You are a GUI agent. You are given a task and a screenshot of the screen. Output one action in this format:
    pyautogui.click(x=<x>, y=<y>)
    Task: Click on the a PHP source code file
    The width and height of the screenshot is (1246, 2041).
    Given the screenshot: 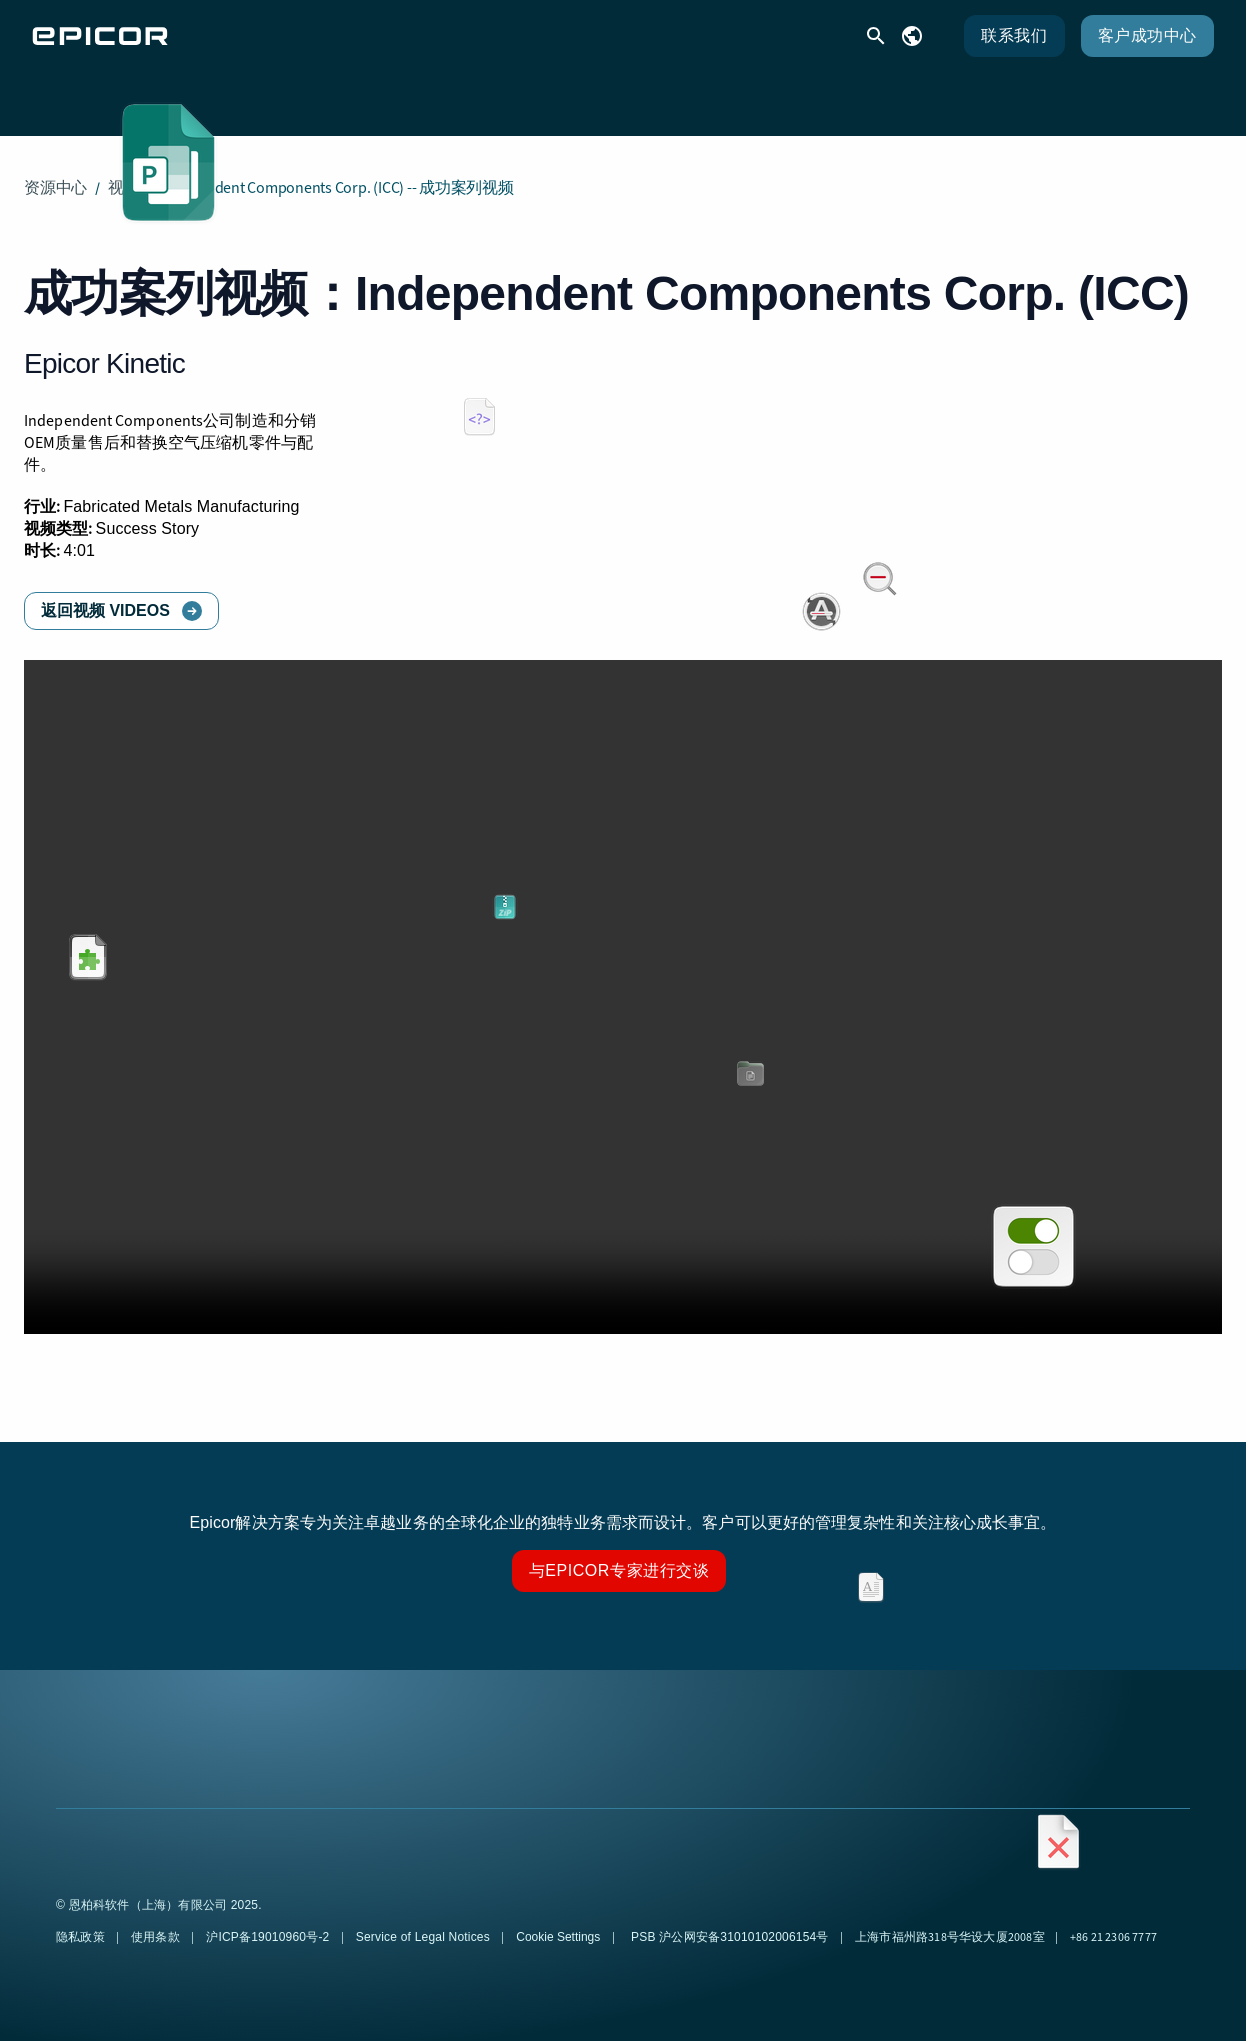 What is the action you would take?
    pyautogui.click(x=479, y=416)
    